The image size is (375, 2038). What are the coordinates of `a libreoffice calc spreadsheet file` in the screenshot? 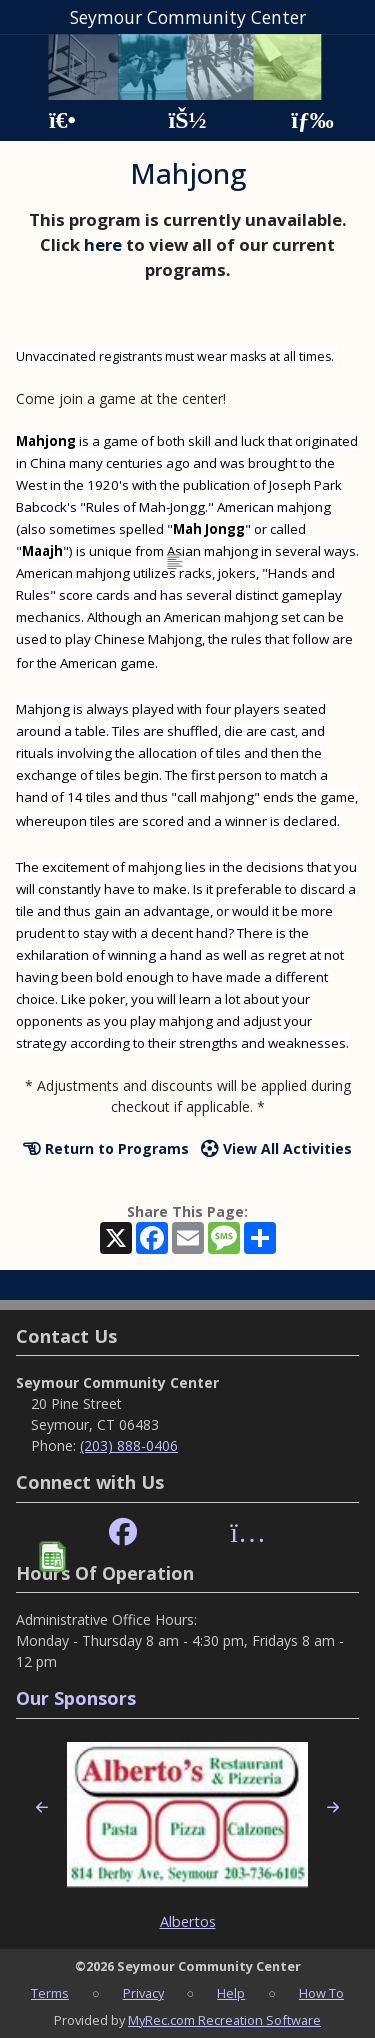 It's located at (52, 1556).